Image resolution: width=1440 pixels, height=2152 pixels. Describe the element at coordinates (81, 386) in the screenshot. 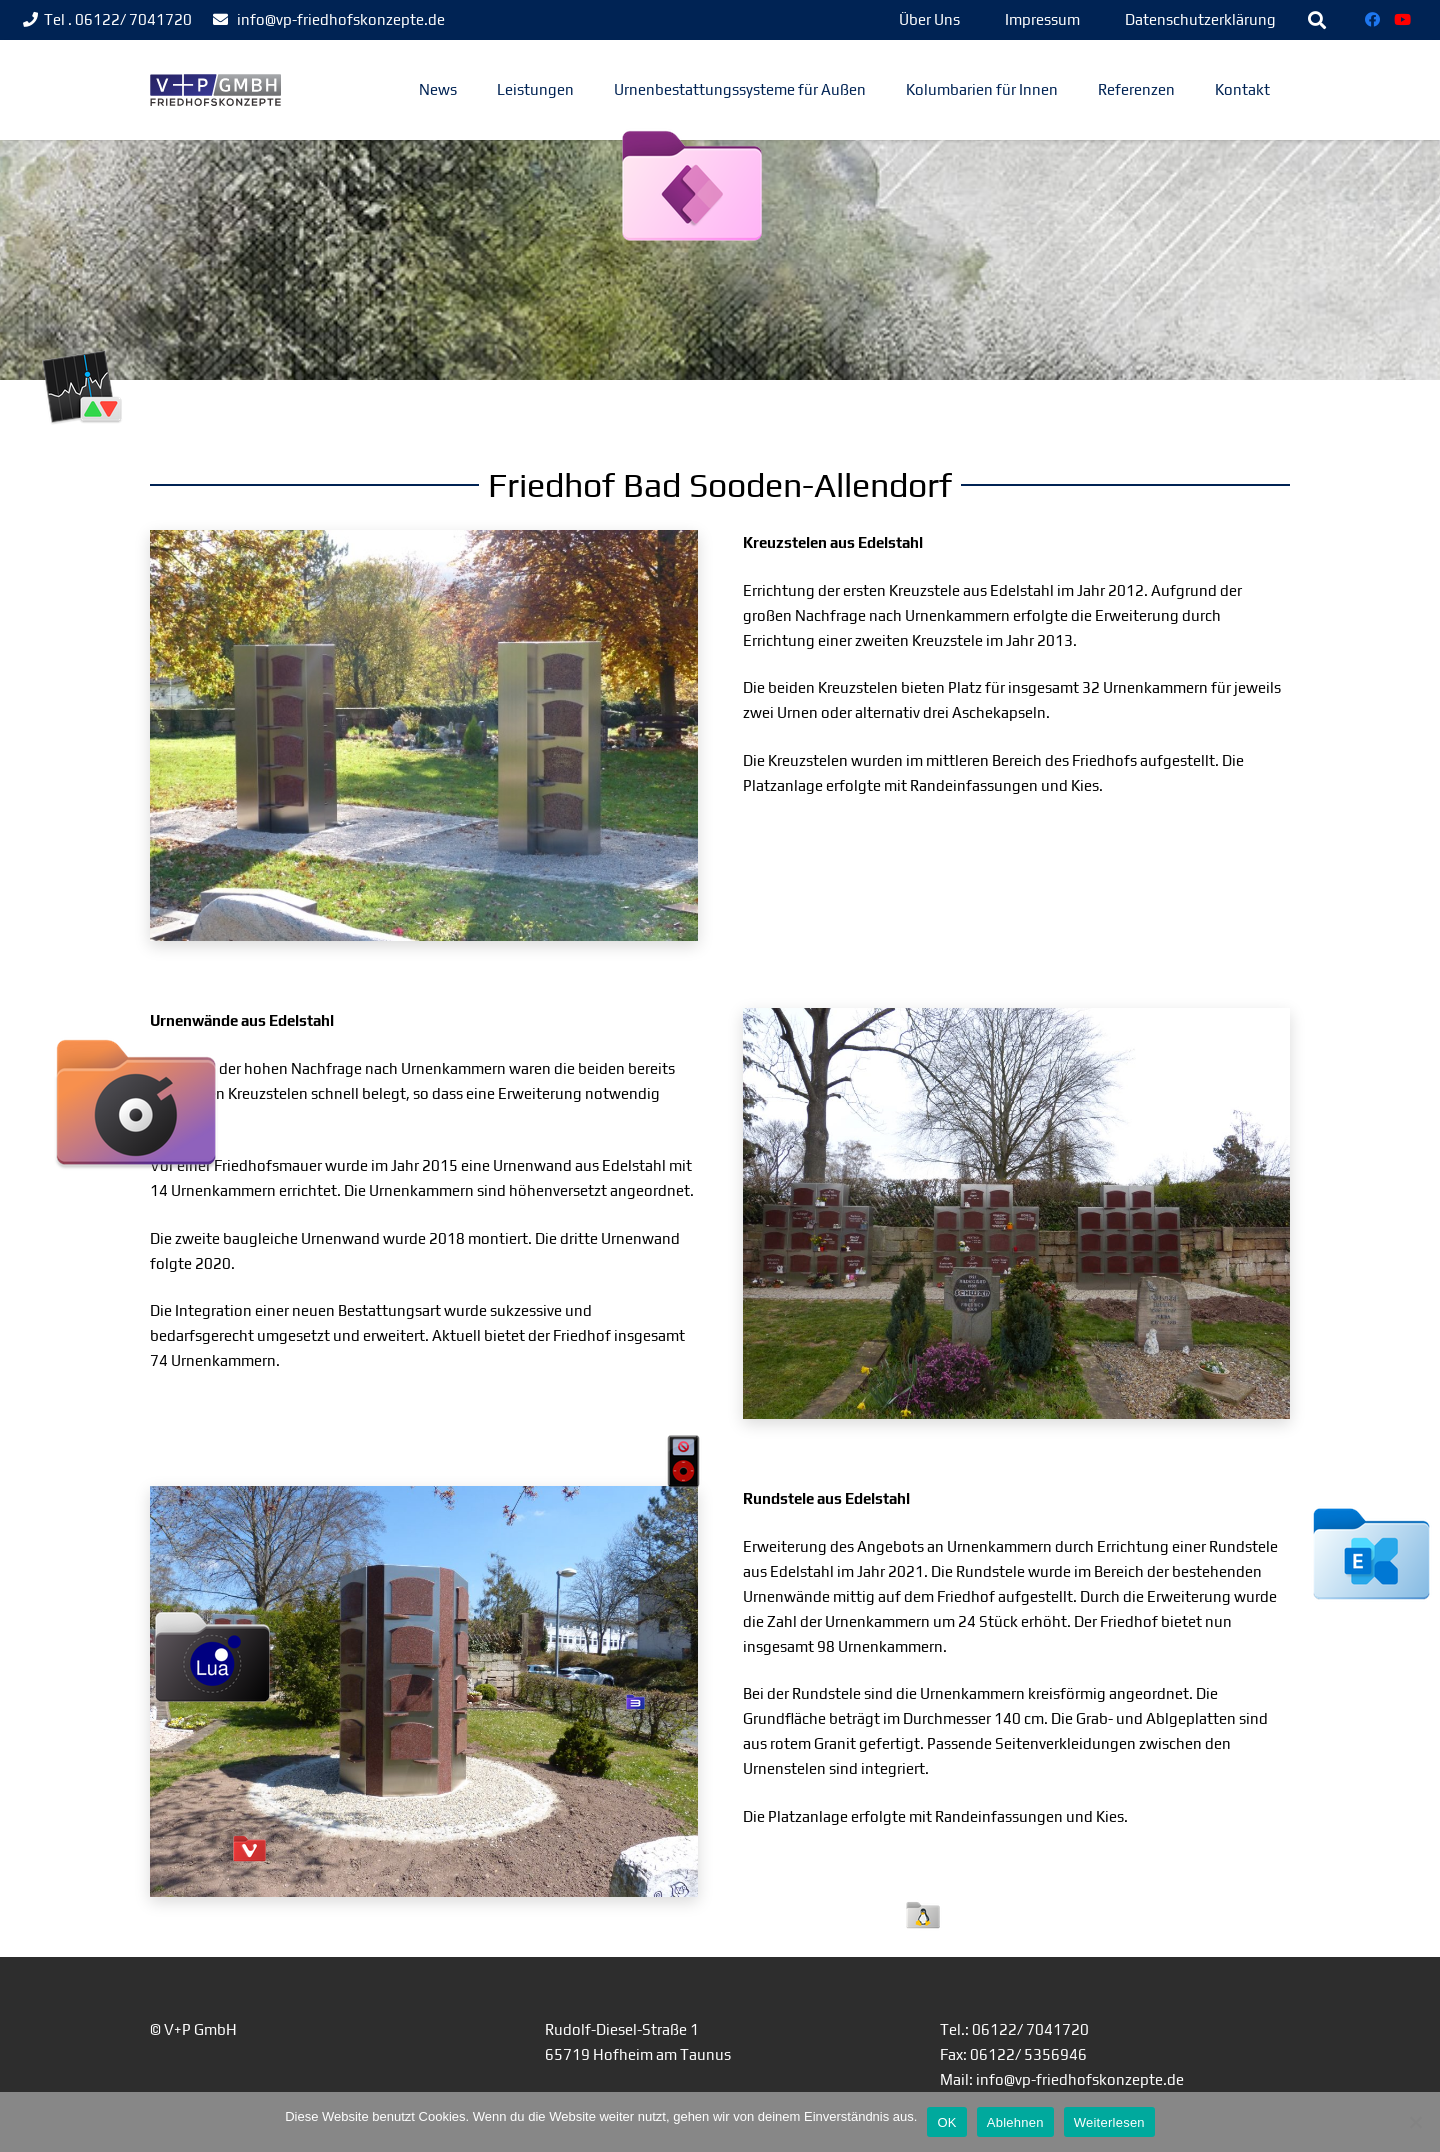

I see `access stocks preferences or settings` at that location.